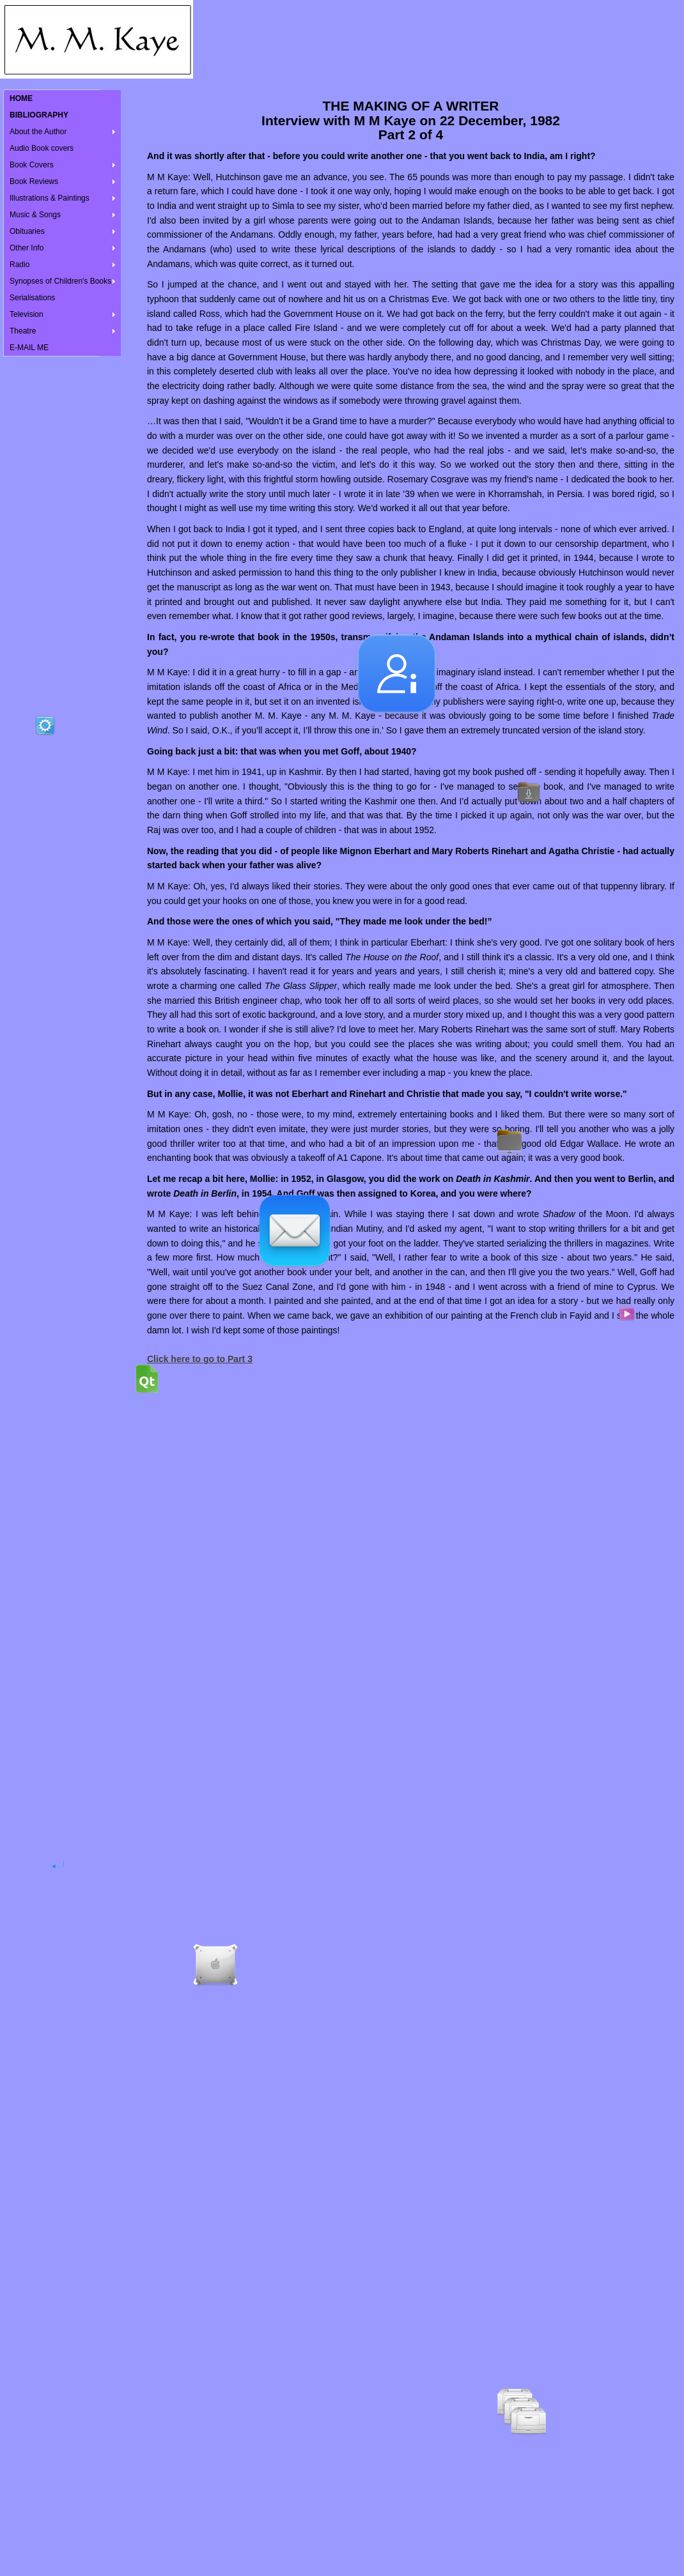 This screenshot has width=684, height=2576. I want to click on access files stored on a remote server, so click(509, 1141).